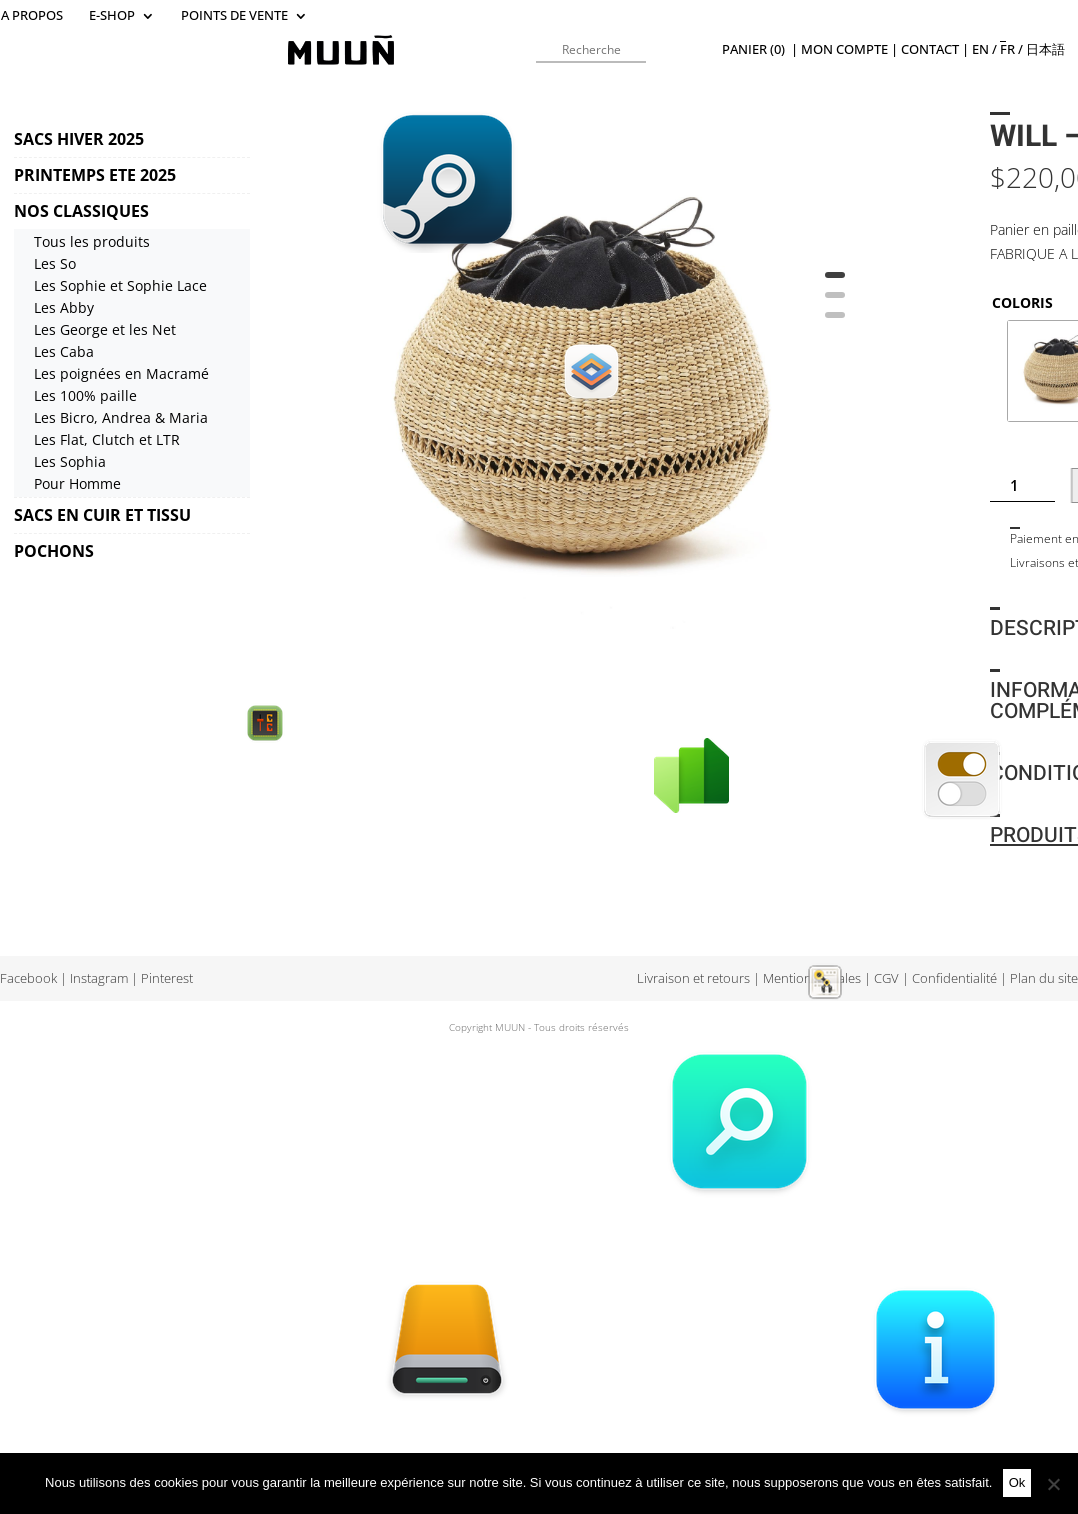 This screenshot has height=1514, width=1078. What do you see at coordinates (591, 371) in the screenshot?
I see `open ripcord messaging app` at bounding box center [591, 371].